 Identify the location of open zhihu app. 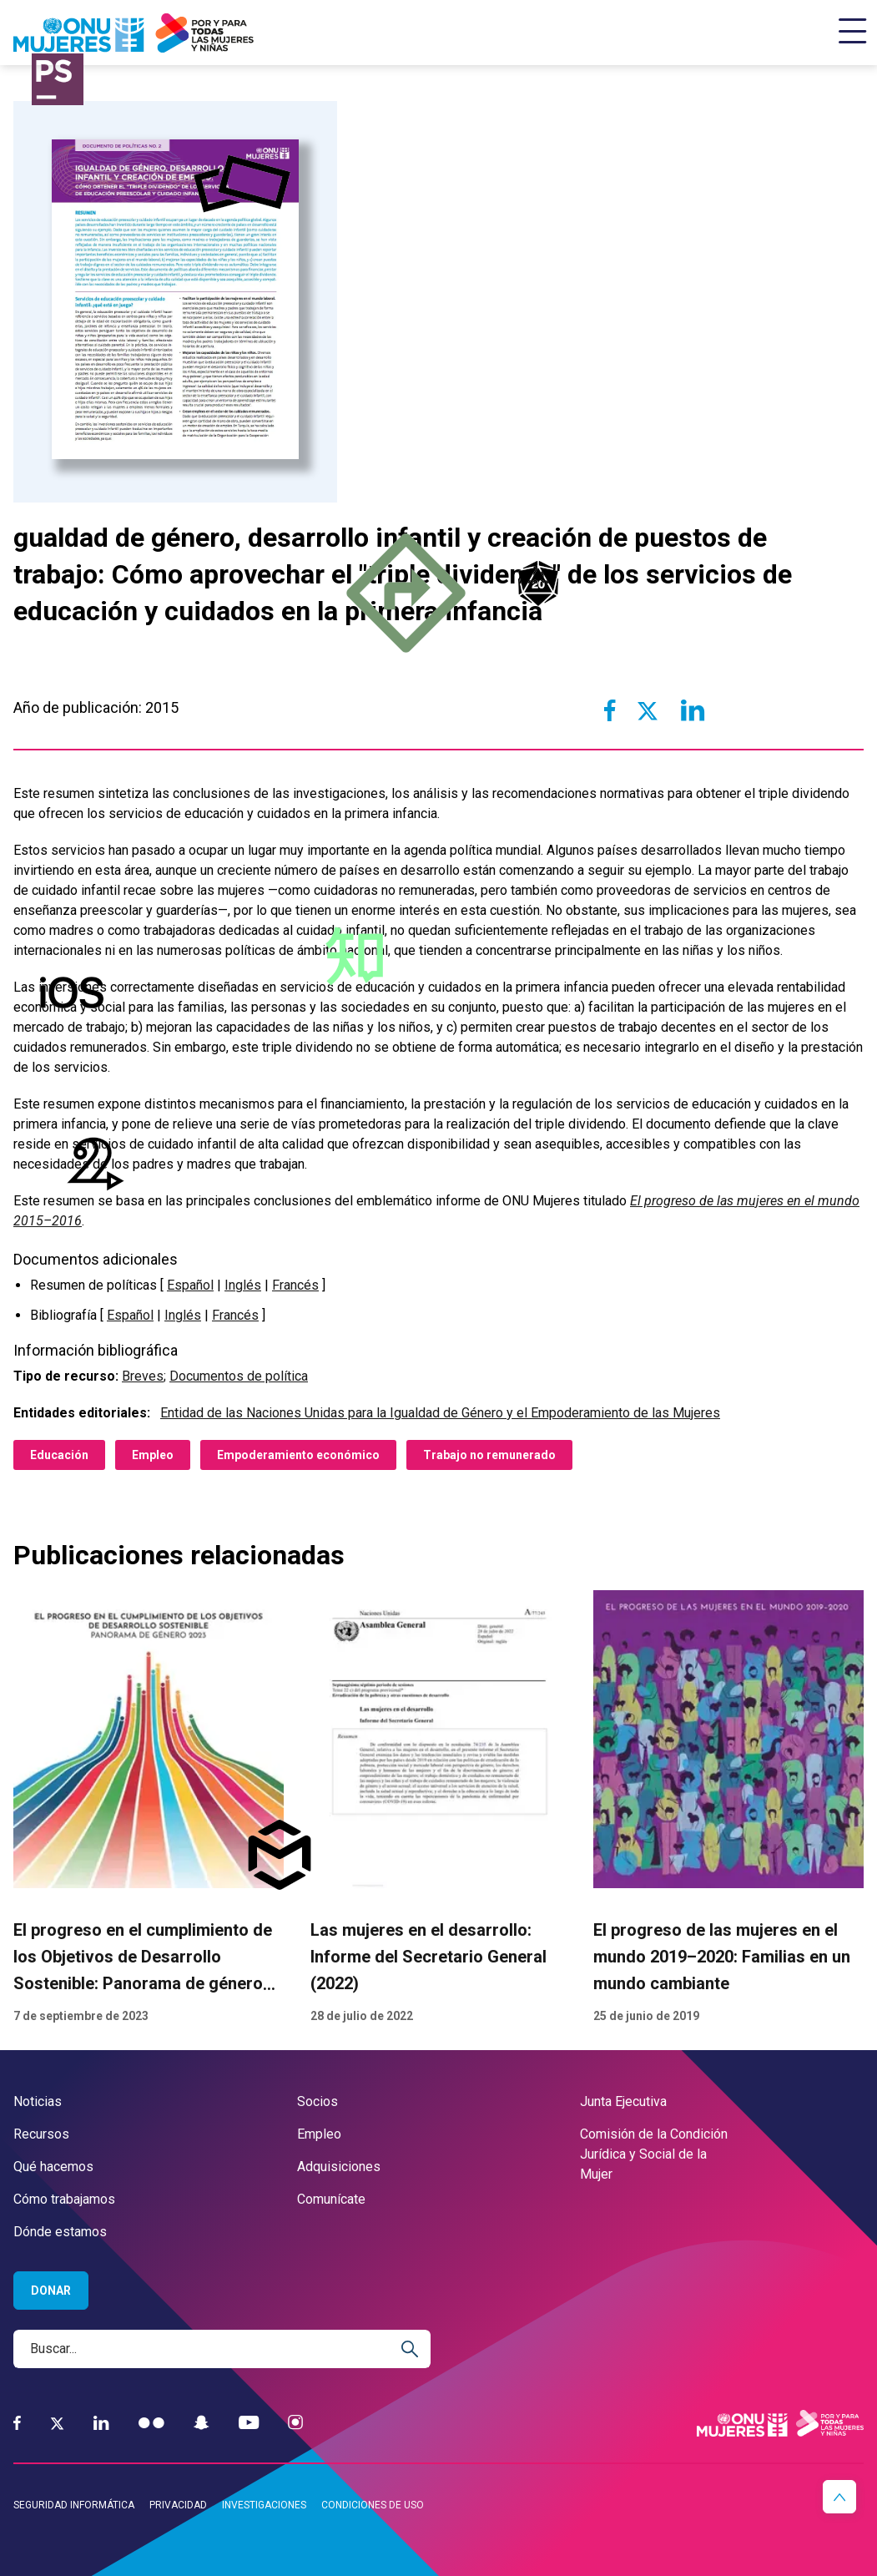
(355, 955).